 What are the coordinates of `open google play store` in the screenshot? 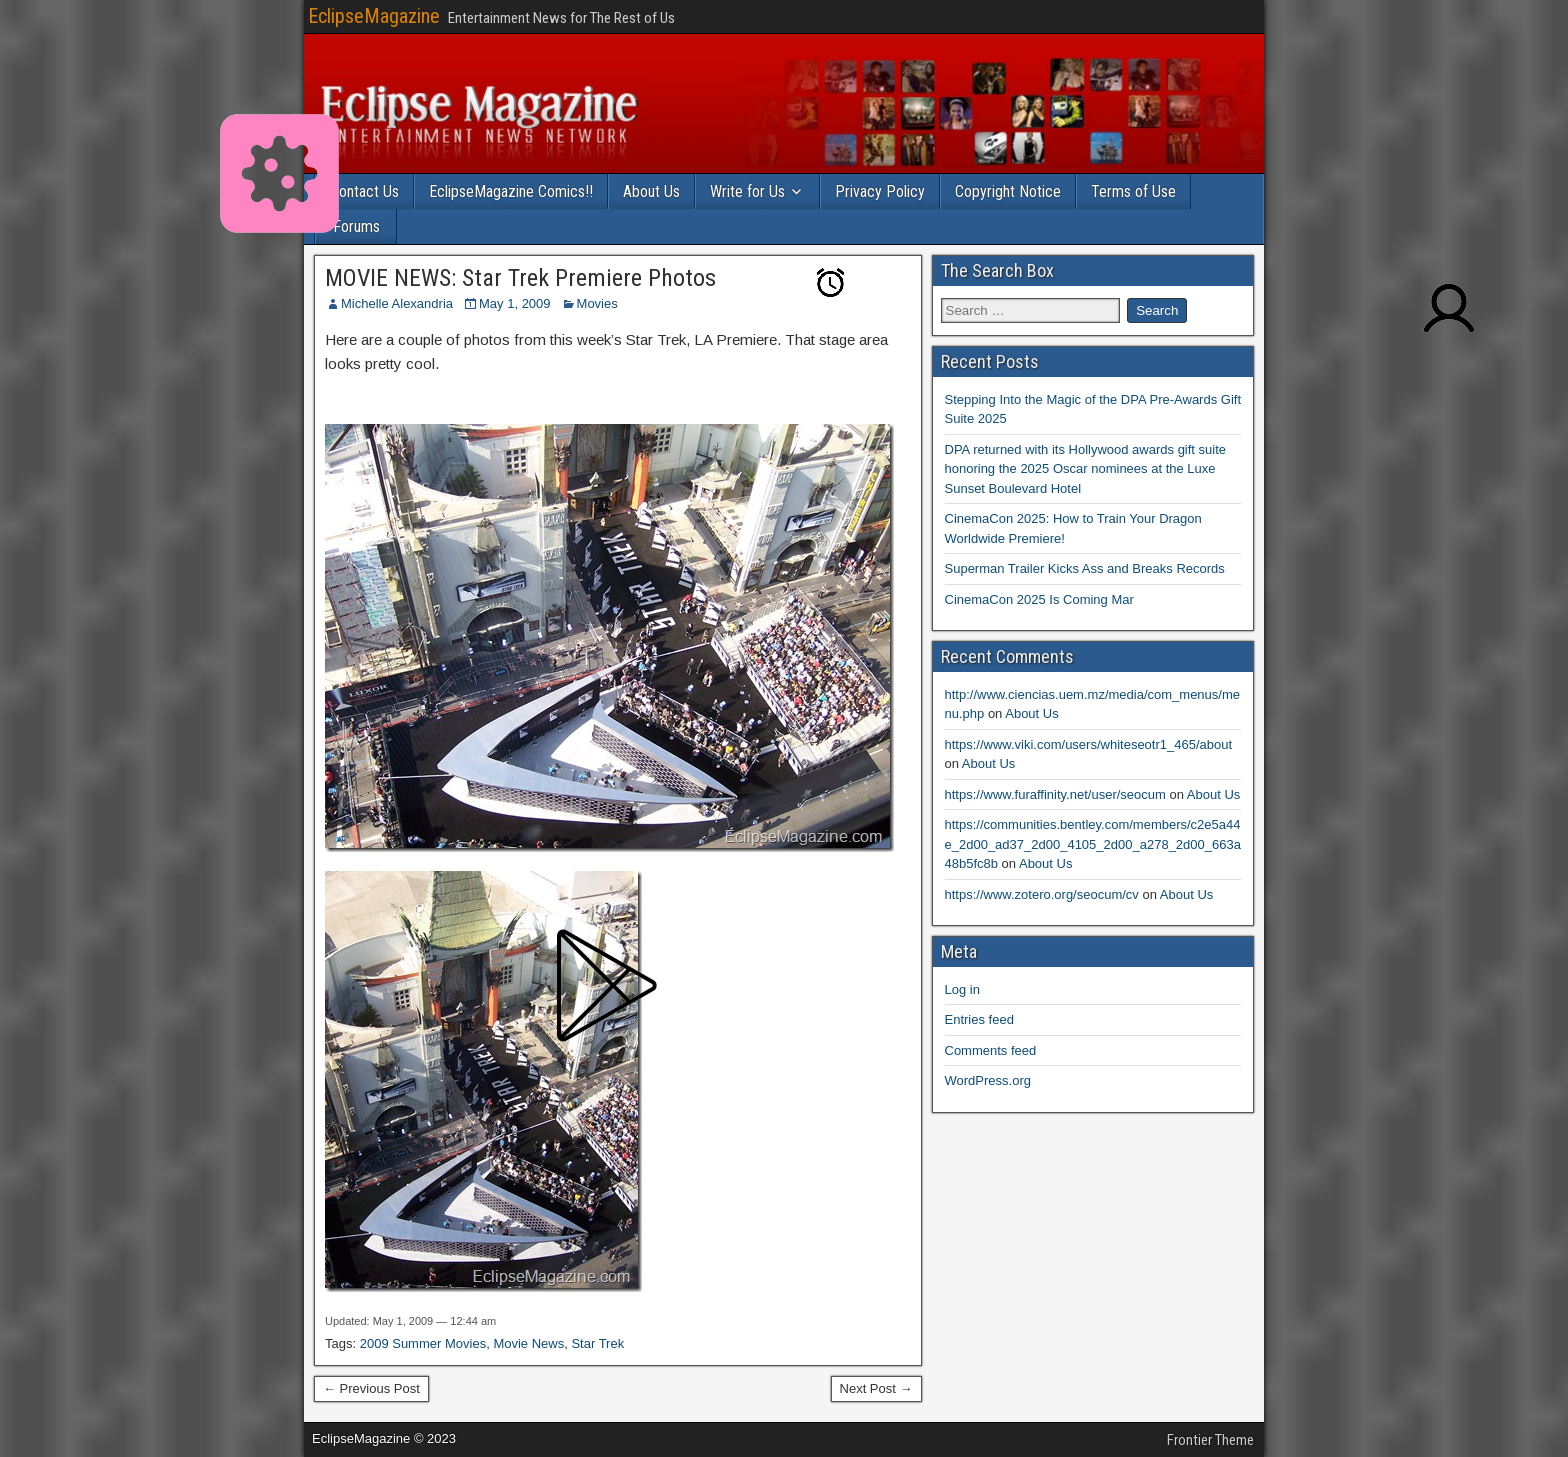 It's located at (596, 985).